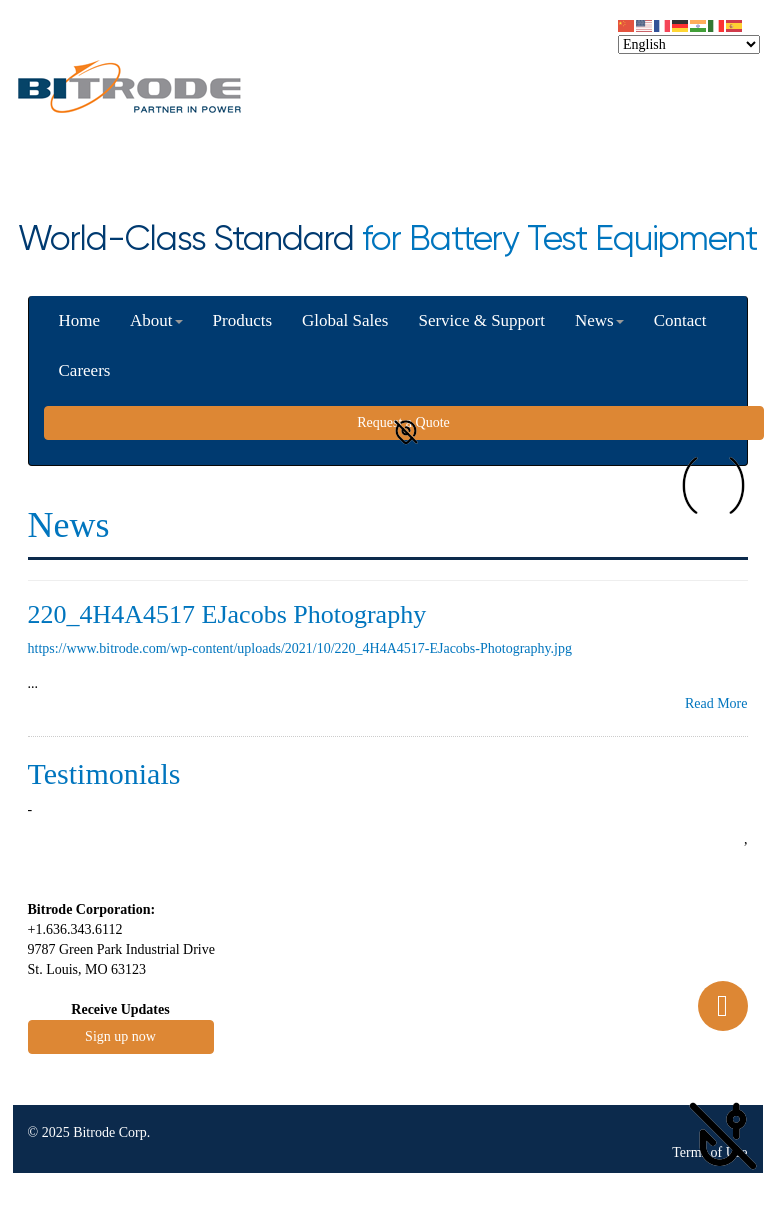  I want to click on disable fishing or hook feature, so click(723, 1136).